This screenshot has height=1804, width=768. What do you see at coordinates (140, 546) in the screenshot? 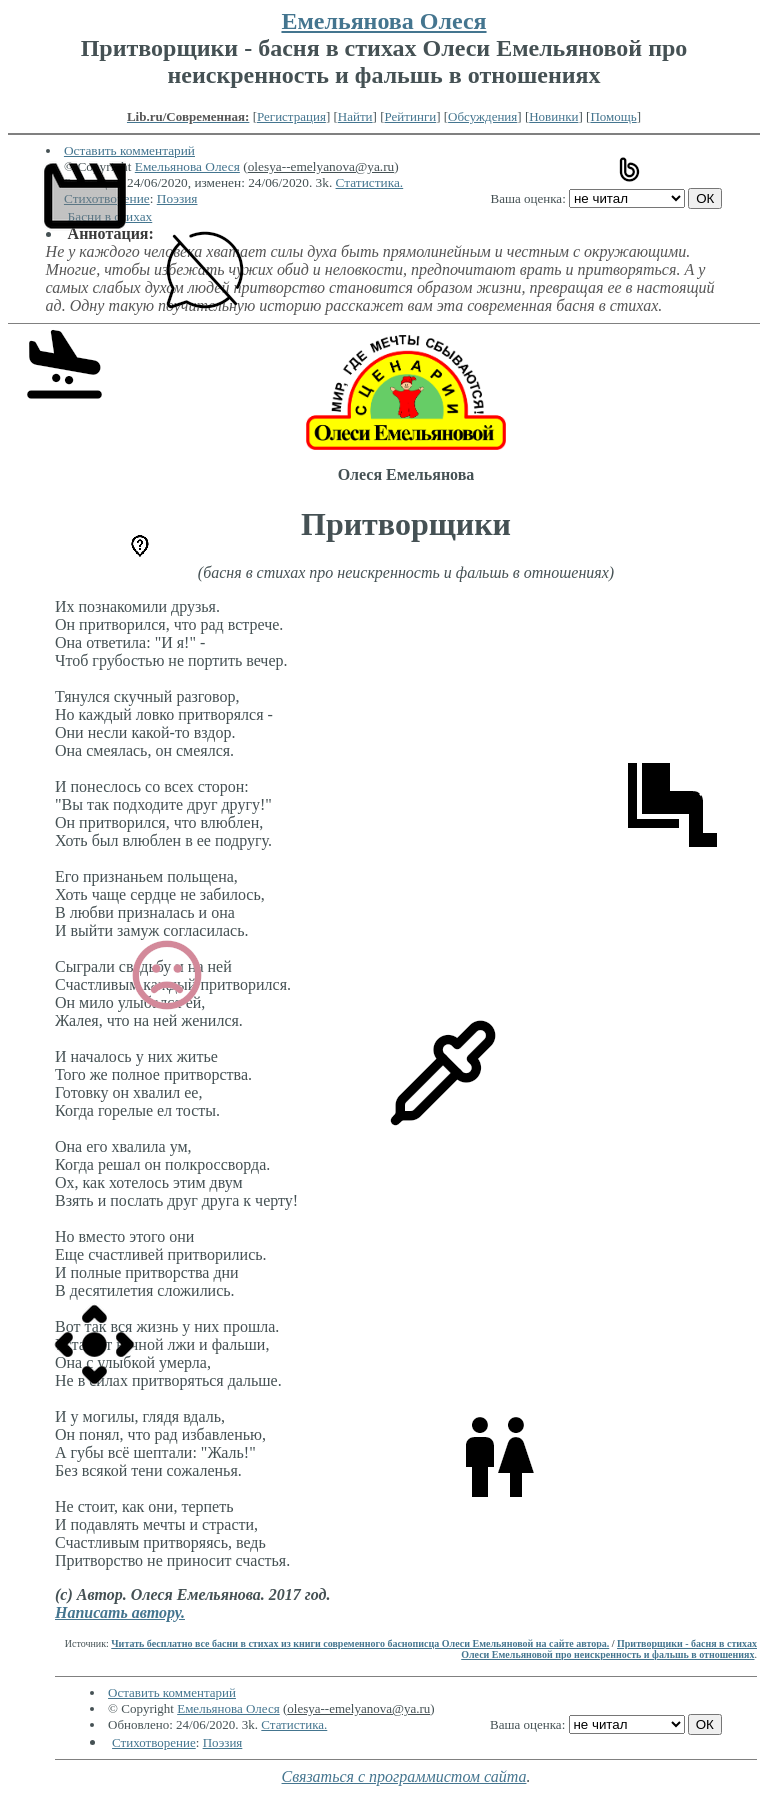
I see `unknown or unverified location` at bounding box center [140, 546].